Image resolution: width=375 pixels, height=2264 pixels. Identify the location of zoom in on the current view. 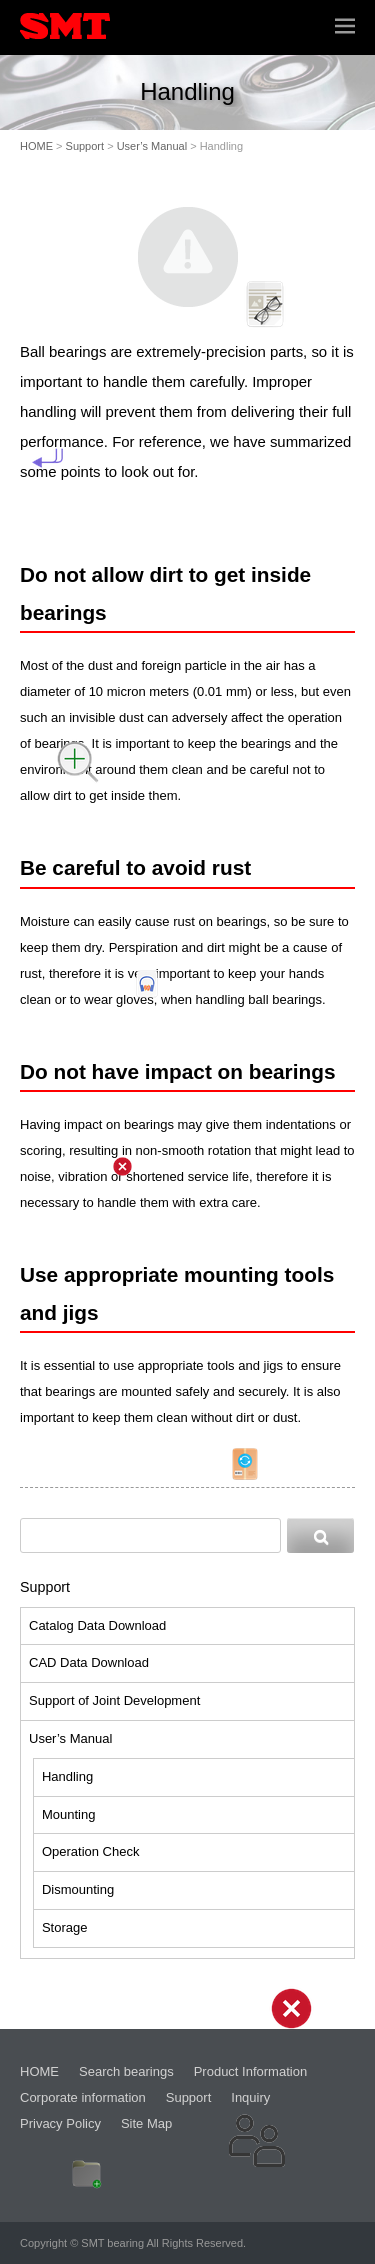
(77, 761).